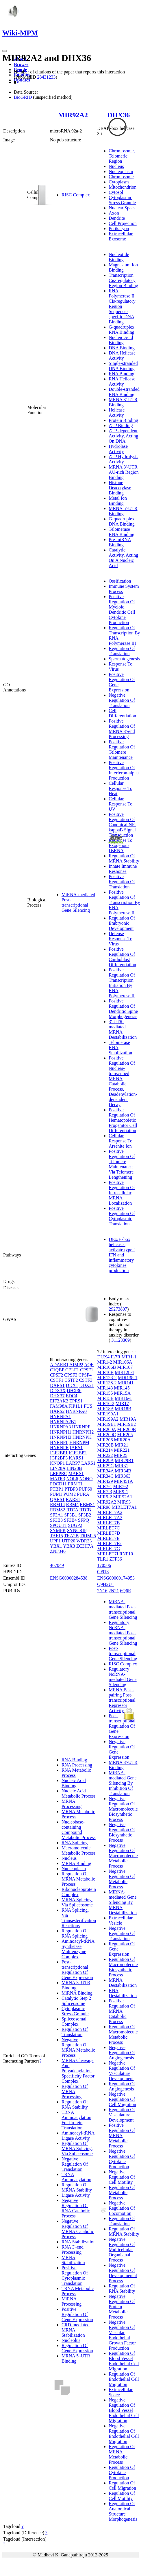  Describe the element at coordinates (92, 1314) in the screenshot. I see `apple homepod smart speaker device` at that location.